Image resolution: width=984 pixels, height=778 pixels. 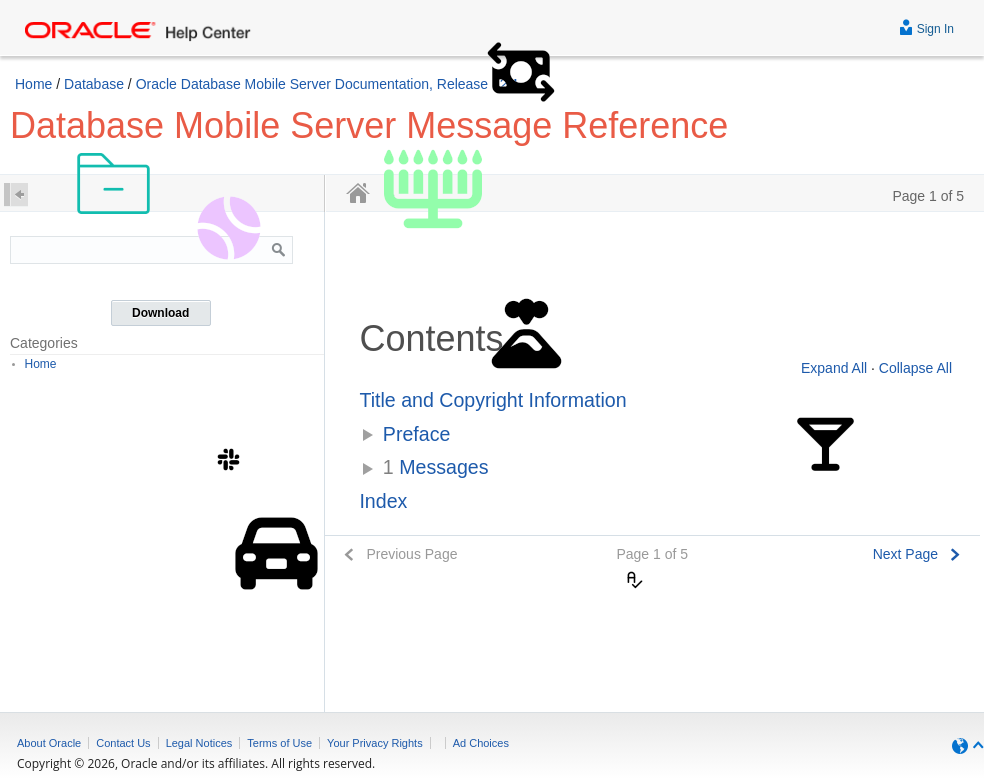 I want to click on open Slack messaging app, so click(x=228, y=459).